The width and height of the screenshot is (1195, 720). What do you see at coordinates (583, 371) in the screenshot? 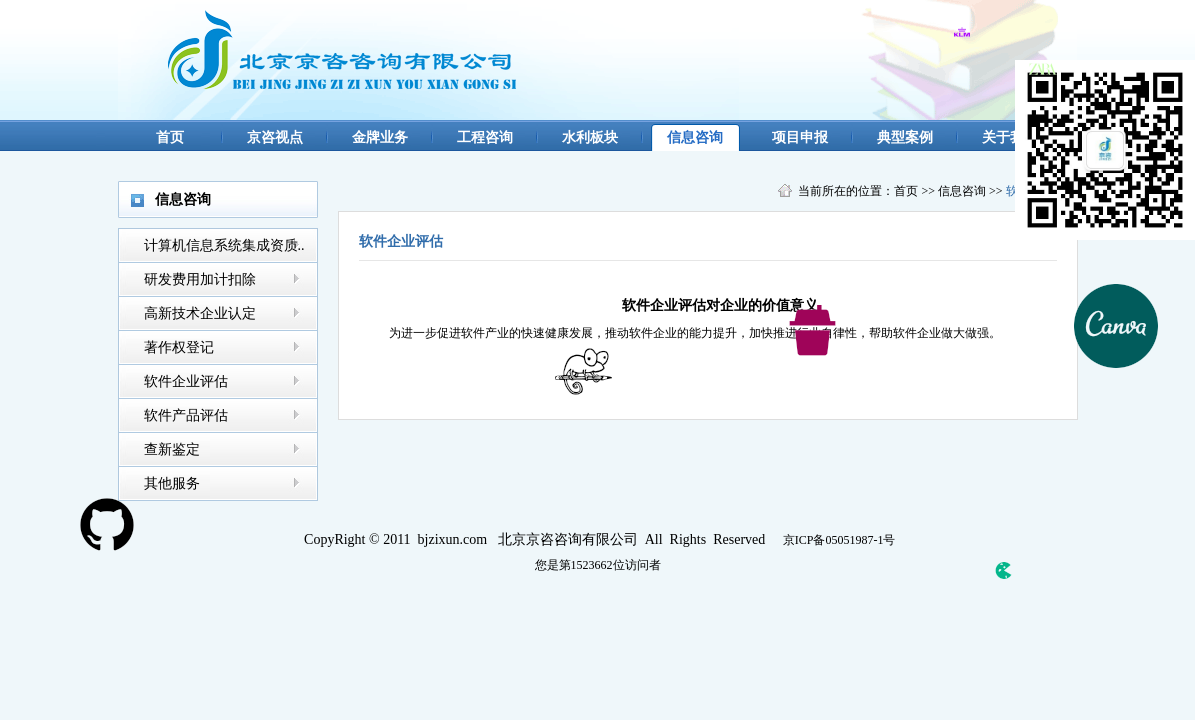
I see `open notepad++ text editor` at bounding box center [583, 371].